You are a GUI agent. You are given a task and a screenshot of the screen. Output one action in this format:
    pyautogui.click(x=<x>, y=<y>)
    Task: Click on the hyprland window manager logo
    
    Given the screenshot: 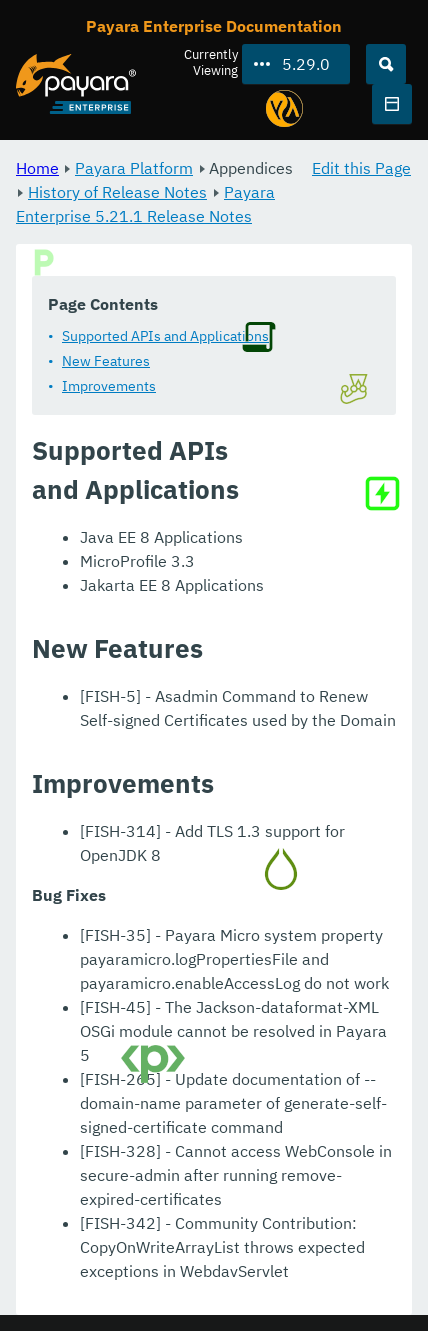 What is the action you would take?
    pyautogui.click(x=281, y=869)
    